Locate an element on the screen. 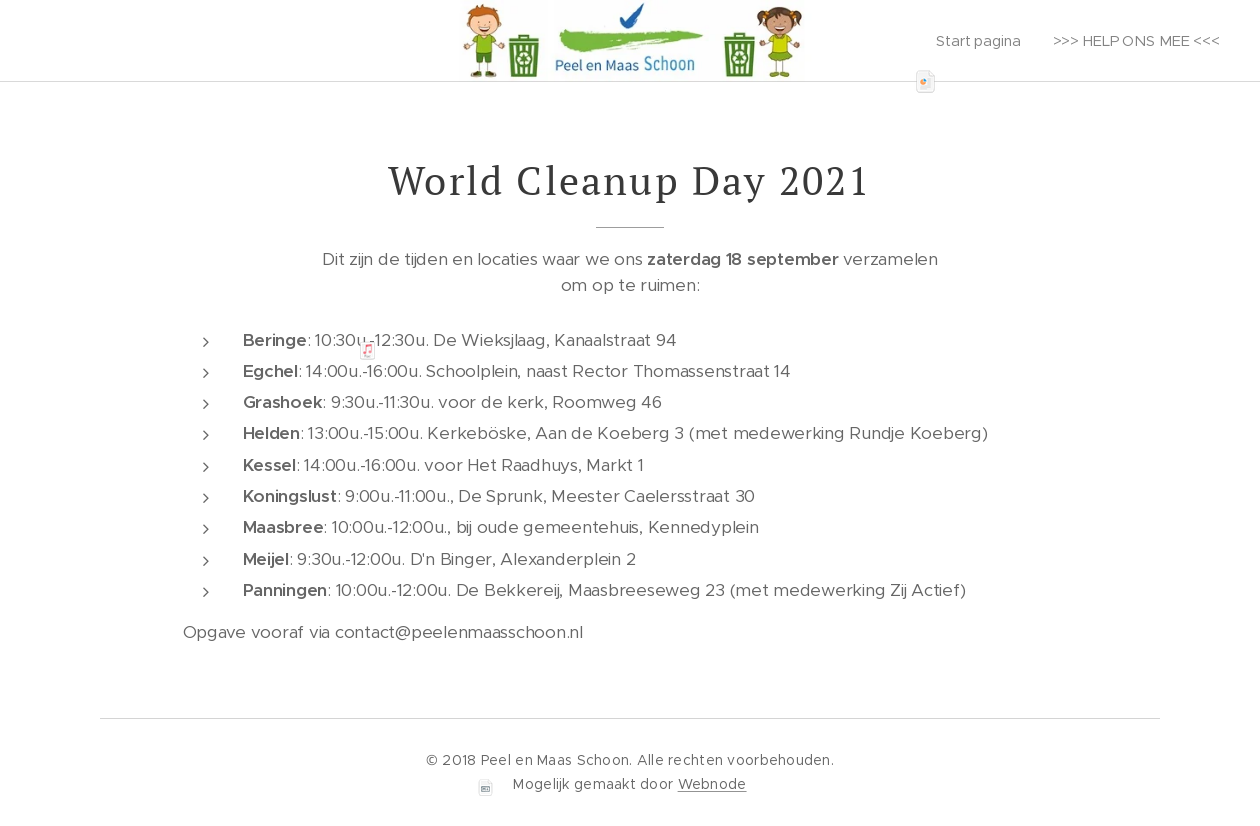  a markdown text file is located at coordinates (485, 787).